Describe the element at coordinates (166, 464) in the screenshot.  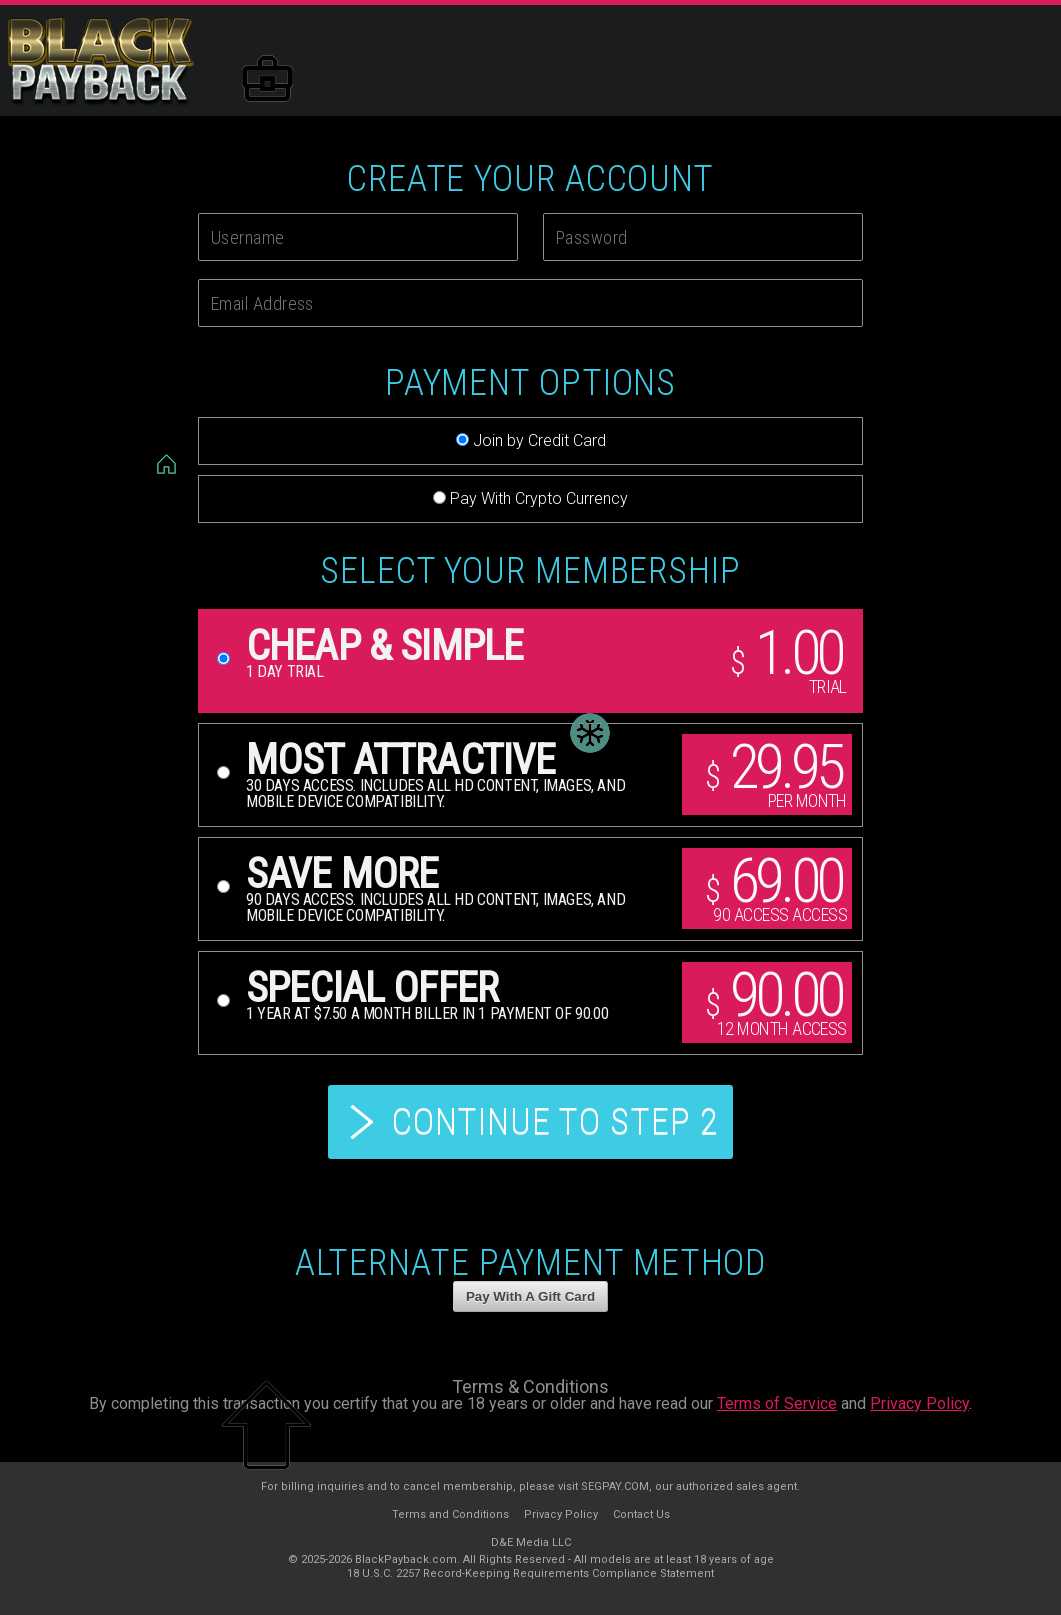
I see `navigate to home screen` at that location.